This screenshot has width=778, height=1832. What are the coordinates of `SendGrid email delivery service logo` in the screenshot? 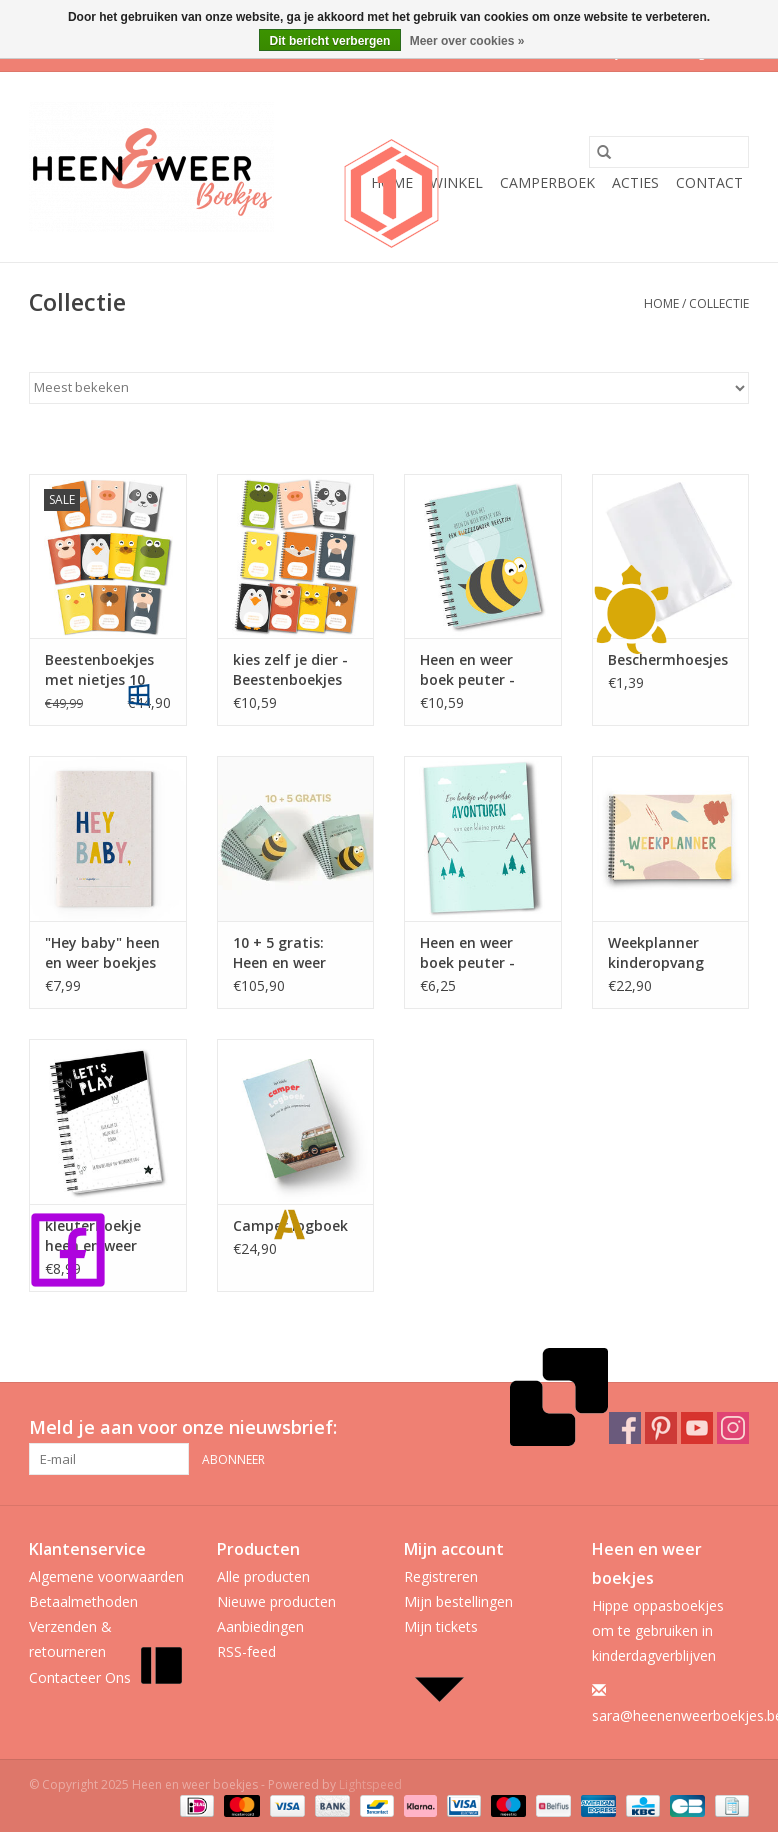 It's located at (559, 1397).